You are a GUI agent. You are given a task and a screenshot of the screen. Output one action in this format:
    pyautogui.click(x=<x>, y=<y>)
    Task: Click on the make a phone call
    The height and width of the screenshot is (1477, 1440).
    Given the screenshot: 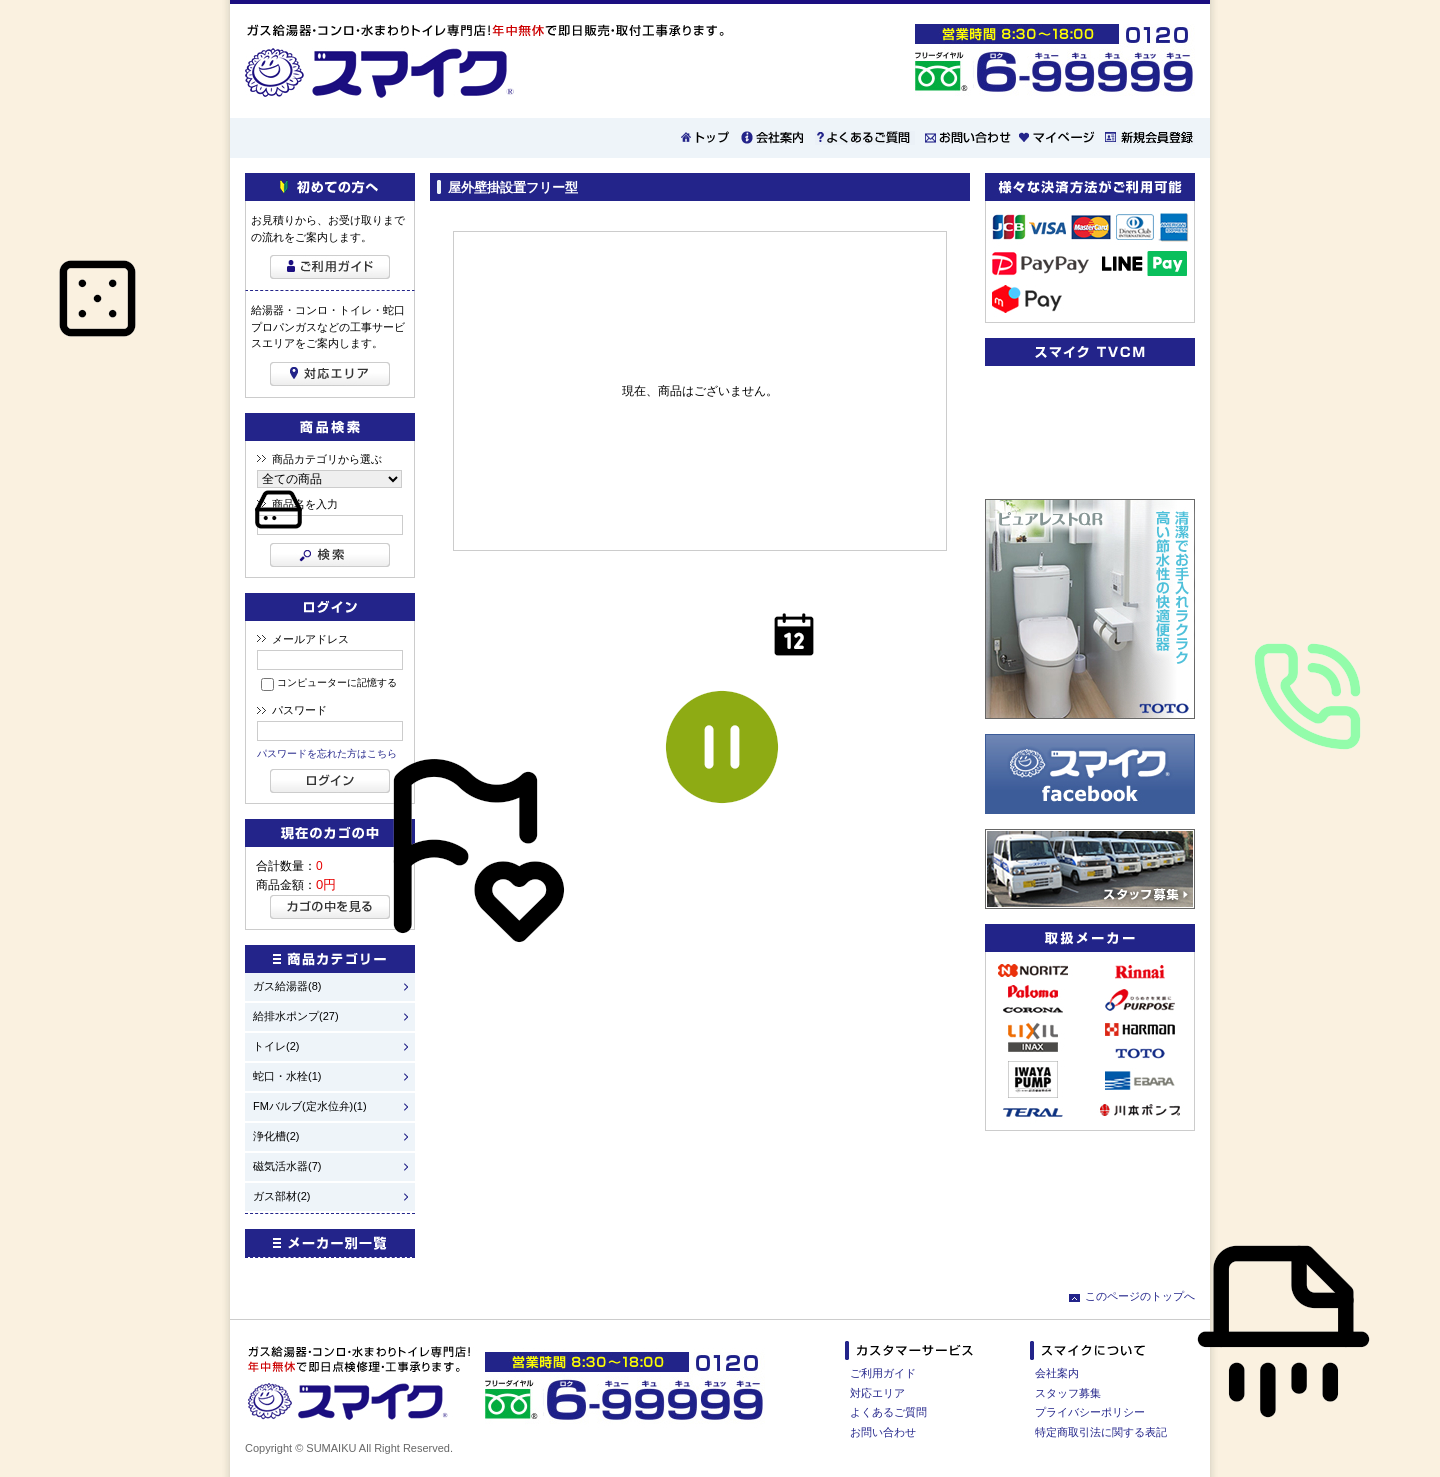 What is the action you would take?
    pyautogui.click(x=1307, y=696)
    